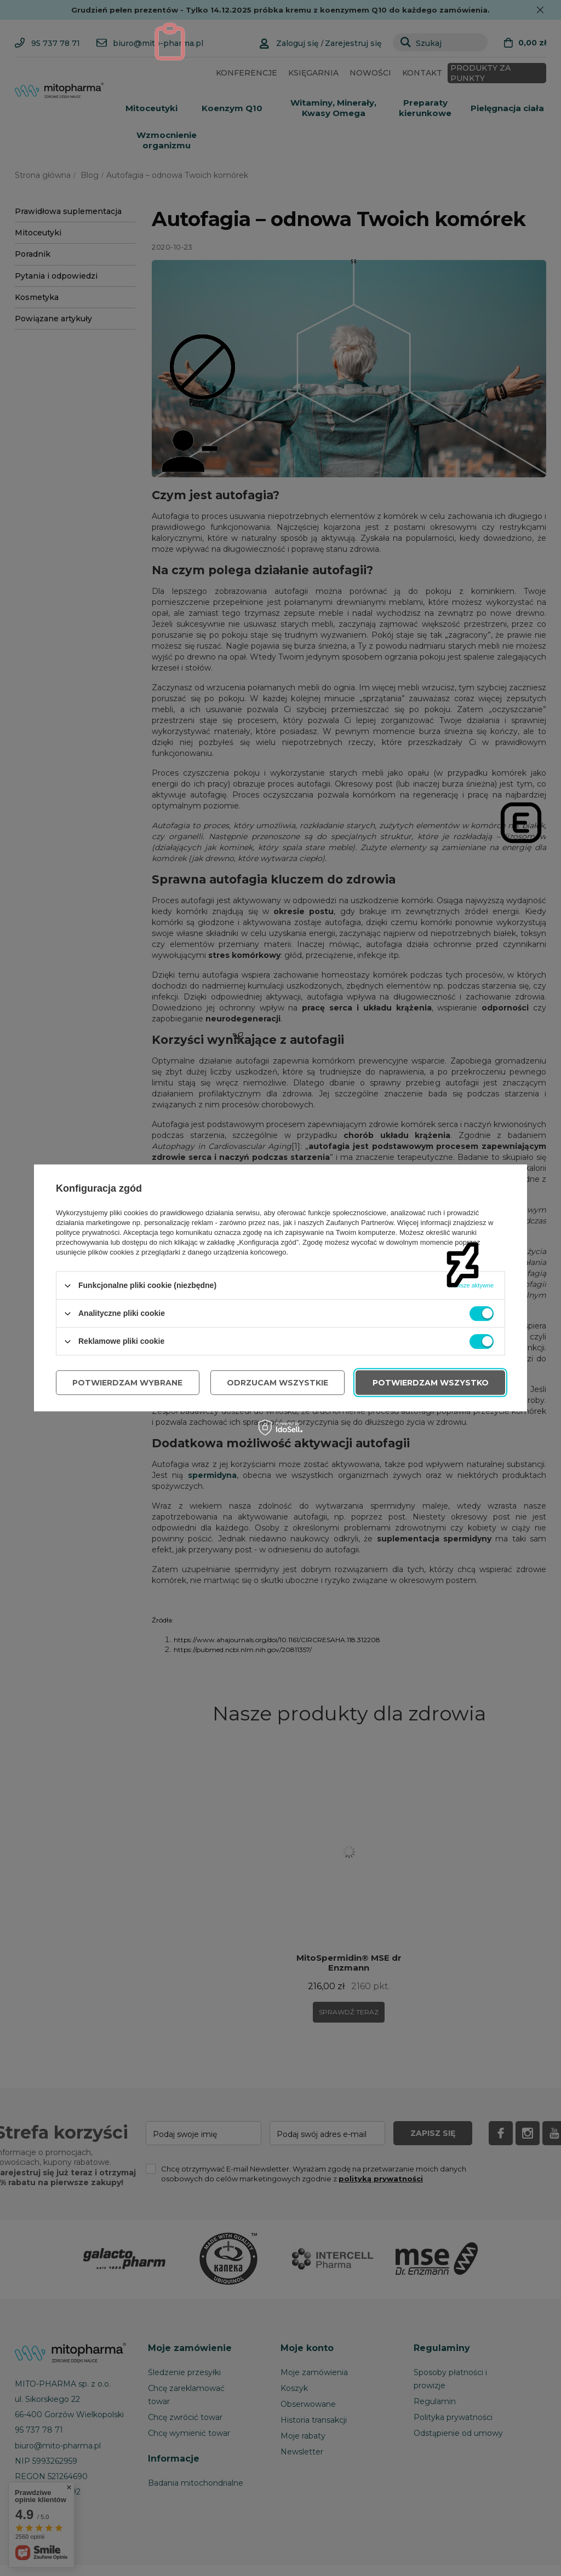 The height and width of the screenshot is (2576, 561). What do you see at coordinates (202, 367) in the screenshot?
I see `indicates a blocked or prohibited action` at bounding box center [202, 367].